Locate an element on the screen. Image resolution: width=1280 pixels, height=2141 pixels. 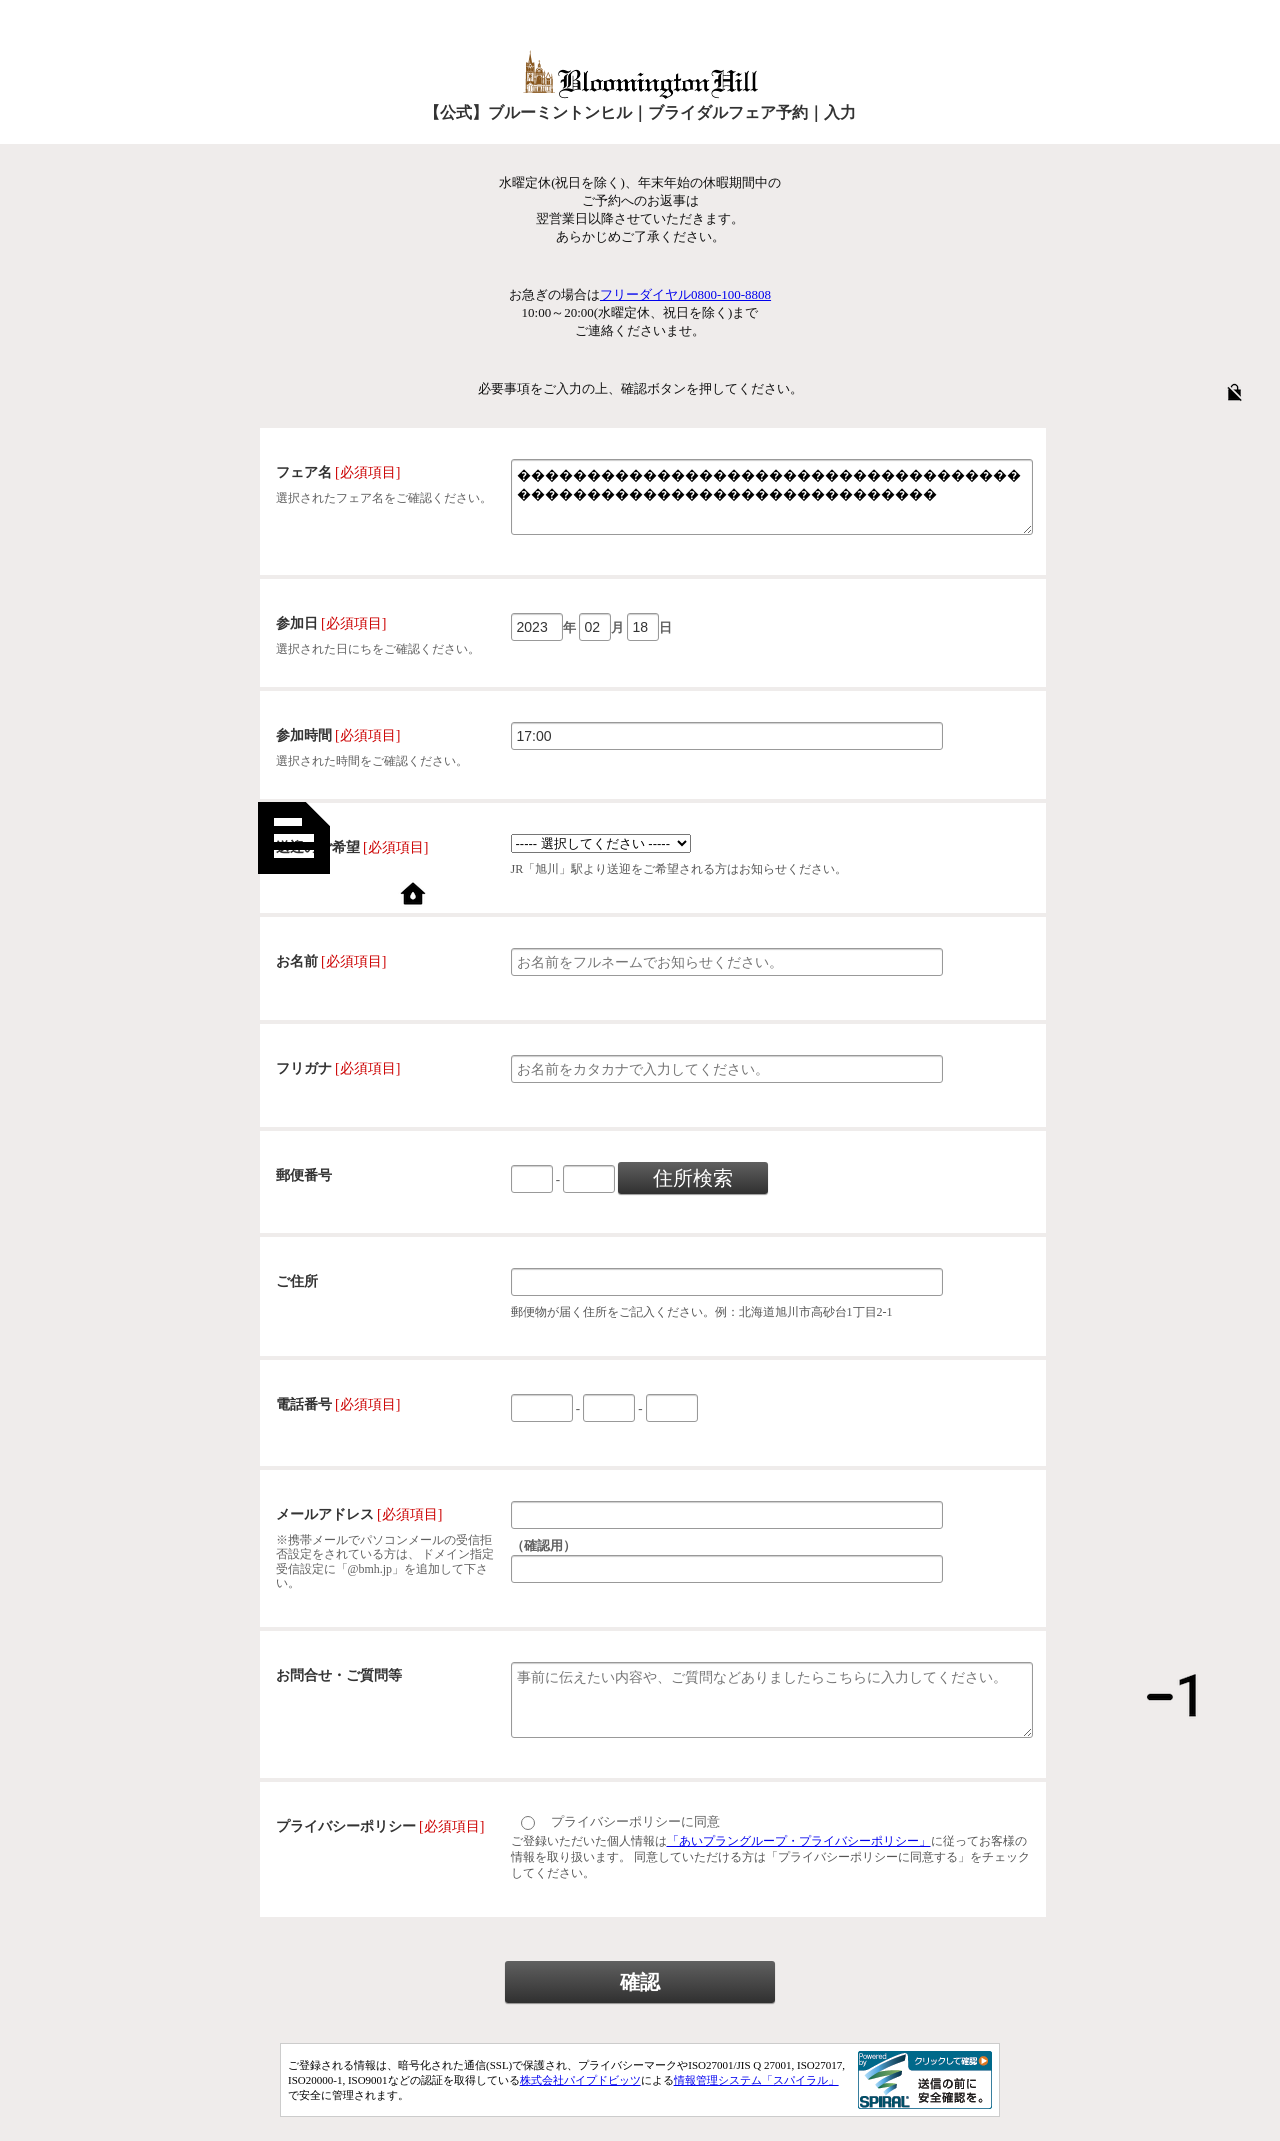
indicates water damage or leak detected in home is located at coordinates (413, 894).